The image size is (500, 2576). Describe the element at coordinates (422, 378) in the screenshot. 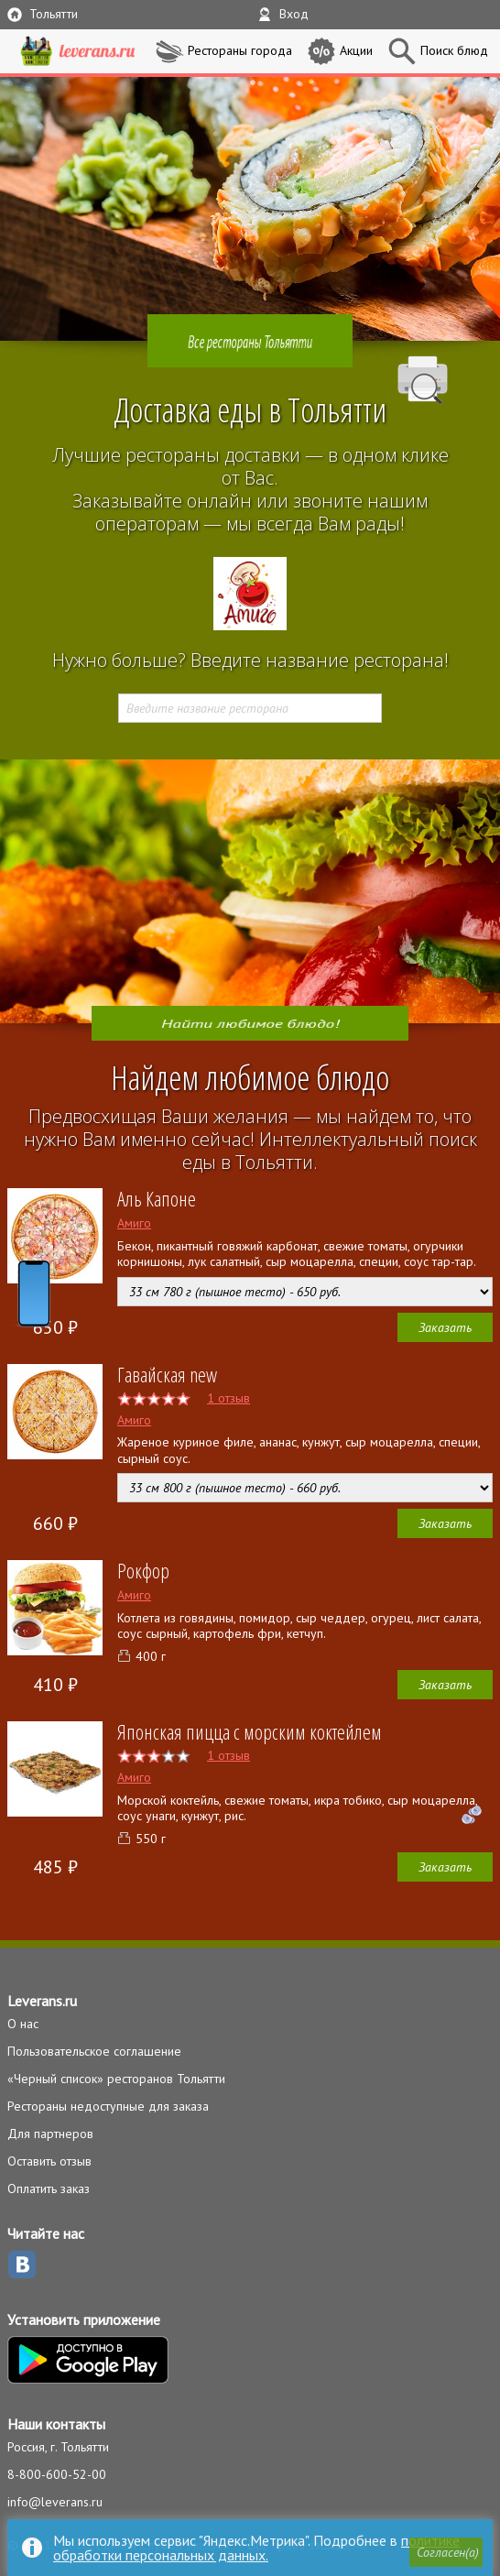

I see `preview document before printing` at that location.